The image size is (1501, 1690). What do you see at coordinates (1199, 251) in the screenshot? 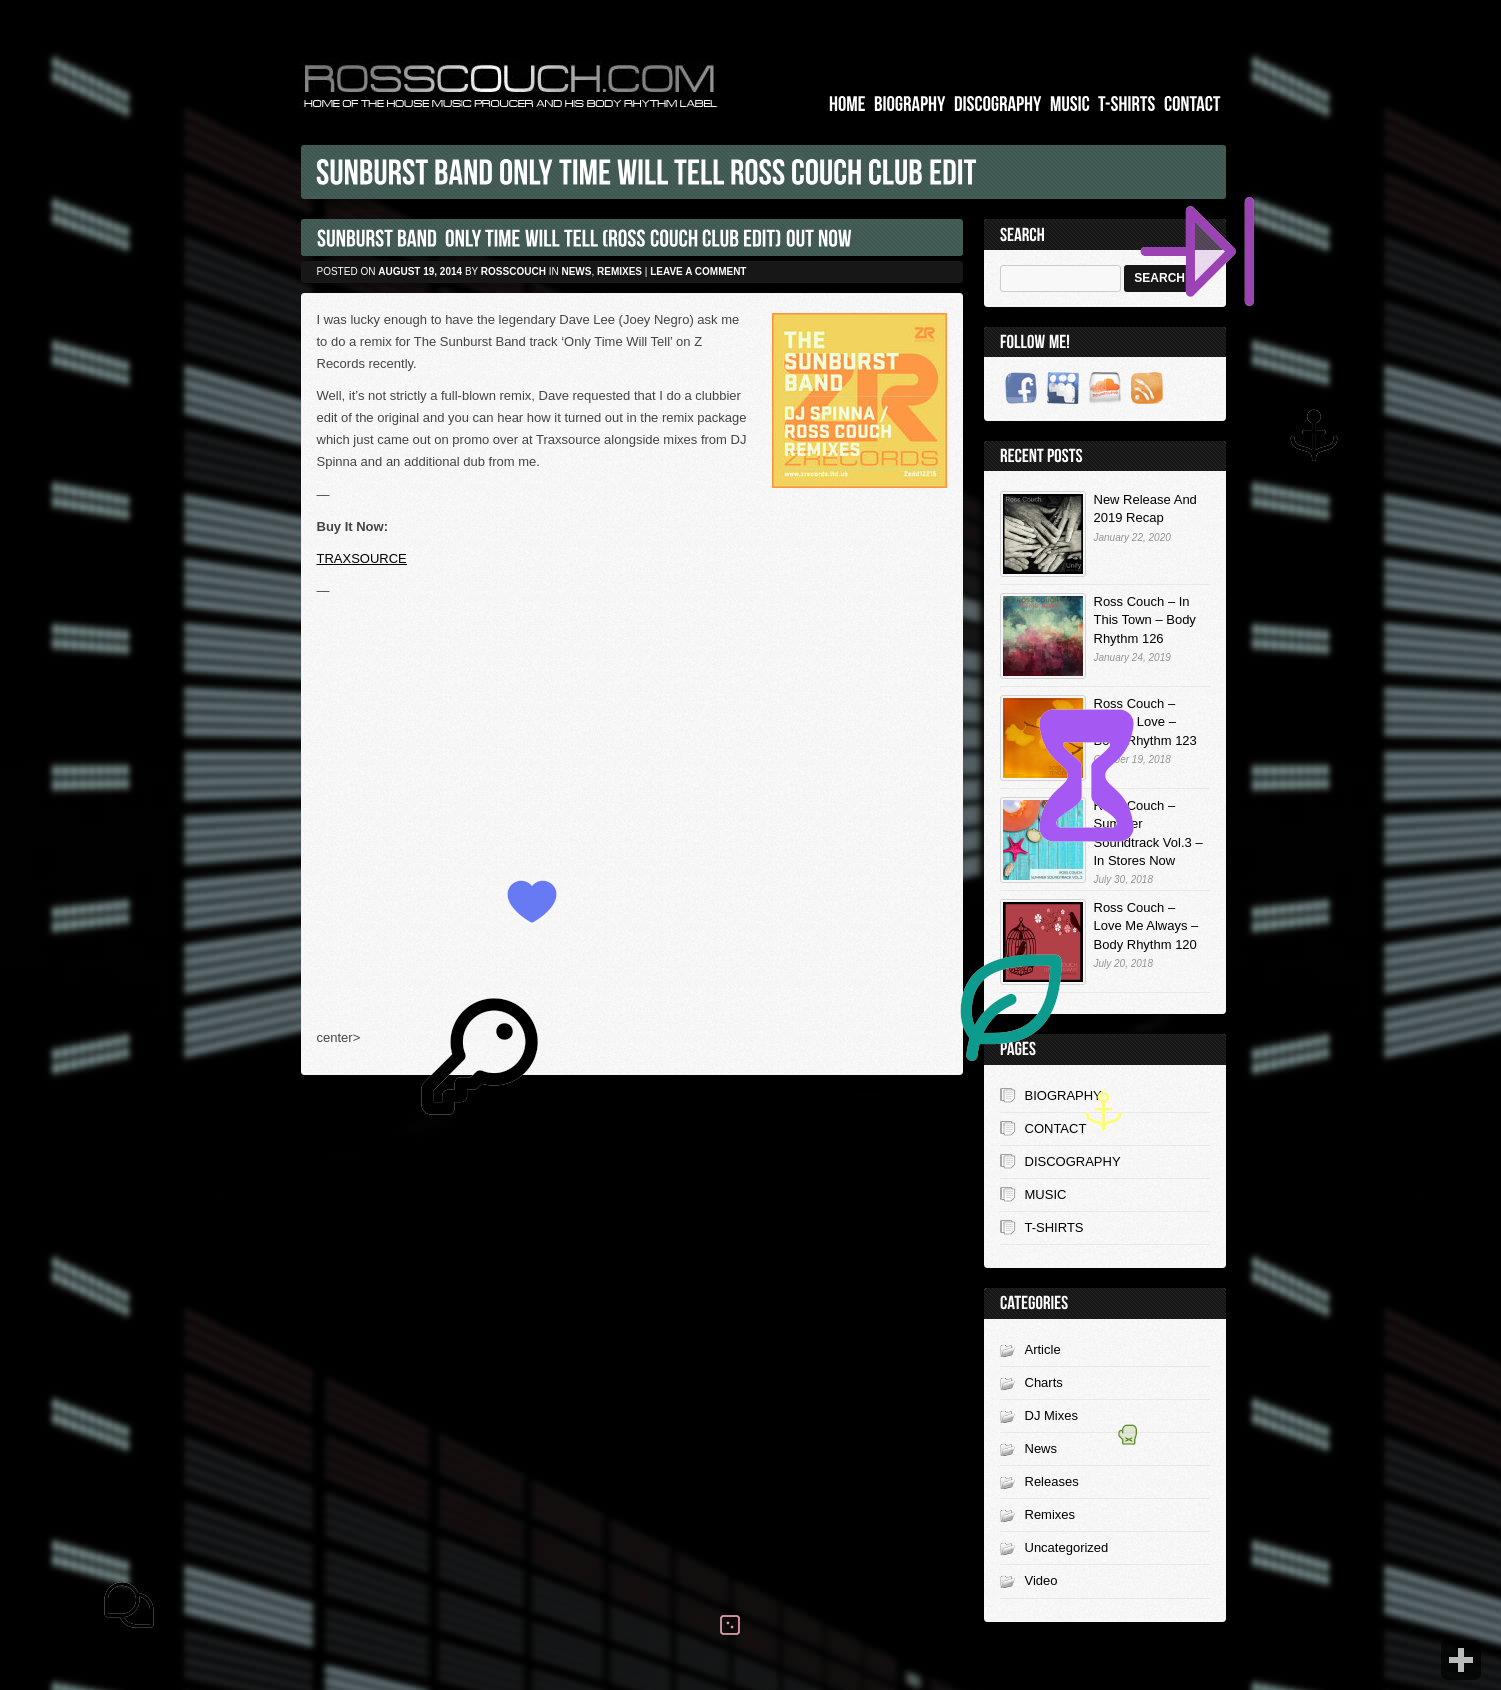
I see `skip to end of content` at bounding box center [1199, 251].